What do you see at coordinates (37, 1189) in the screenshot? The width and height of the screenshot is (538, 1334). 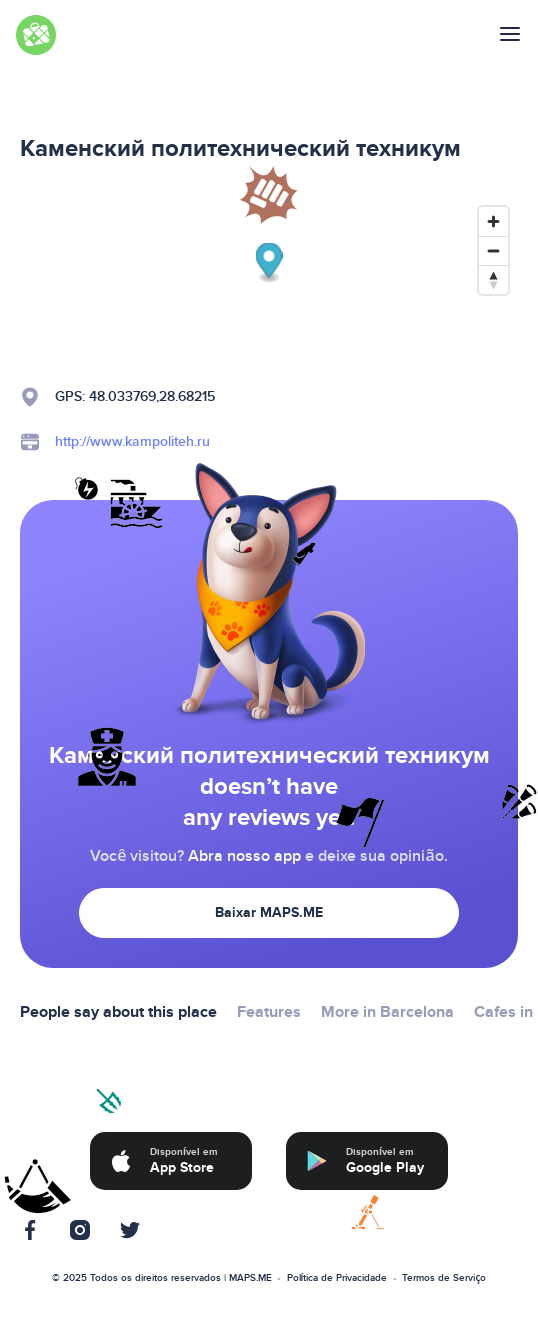 I see `equip or use hunting horn instrument` at bounding box center [37, 1189].